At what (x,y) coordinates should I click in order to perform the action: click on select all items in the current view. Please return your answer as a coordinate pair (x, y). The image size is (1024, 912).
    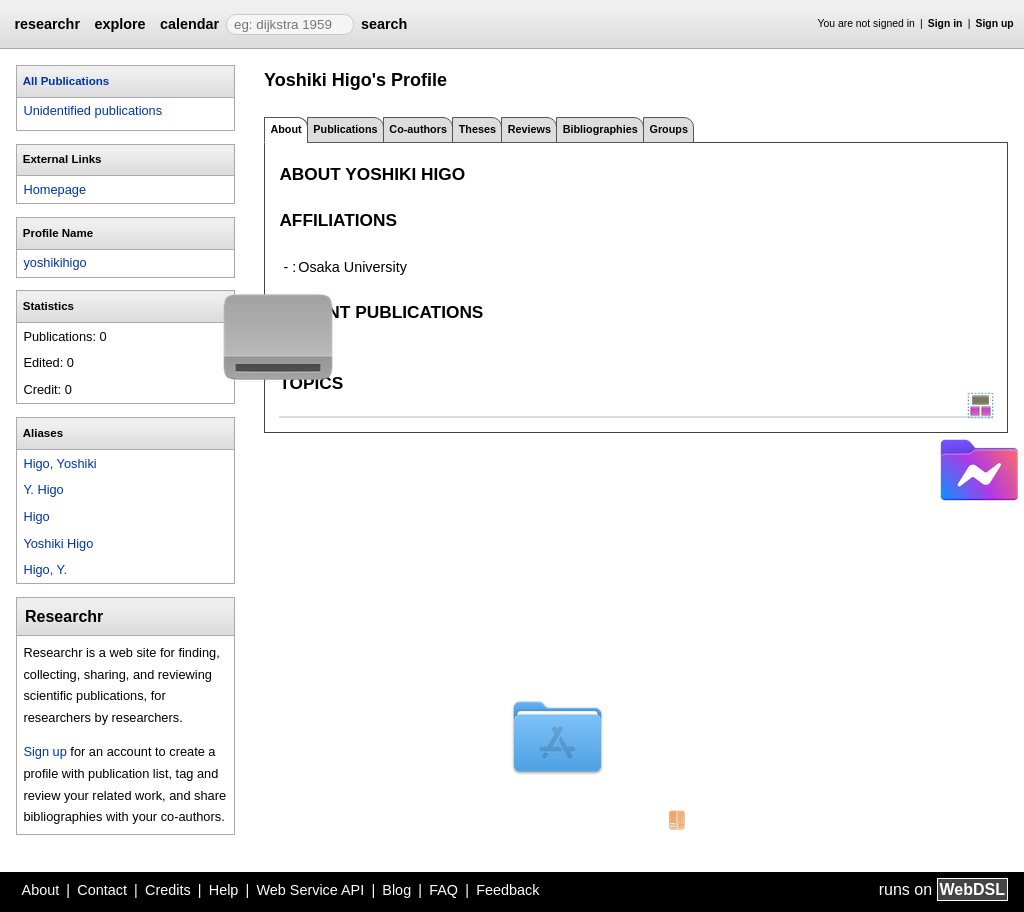
    Looking at the image, I should click on (980, 405).